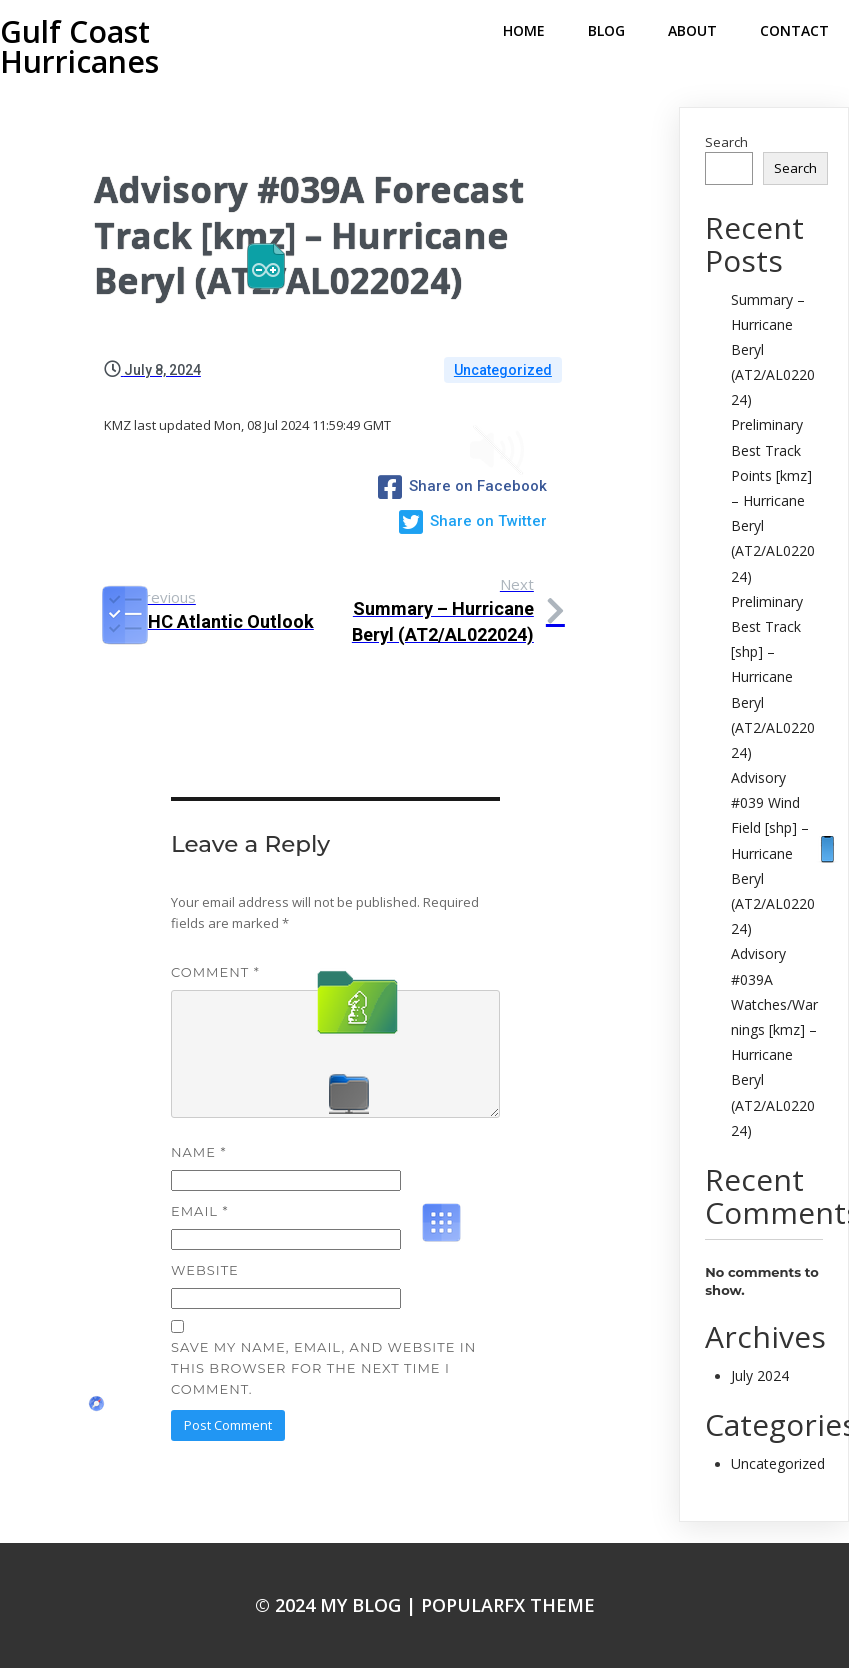 The width and height of the screenshot is (849, 1668). What do you see at coordinates (441, 1222) in the screenshot?
I see `view all applications` at bounding box center [441, 1222].